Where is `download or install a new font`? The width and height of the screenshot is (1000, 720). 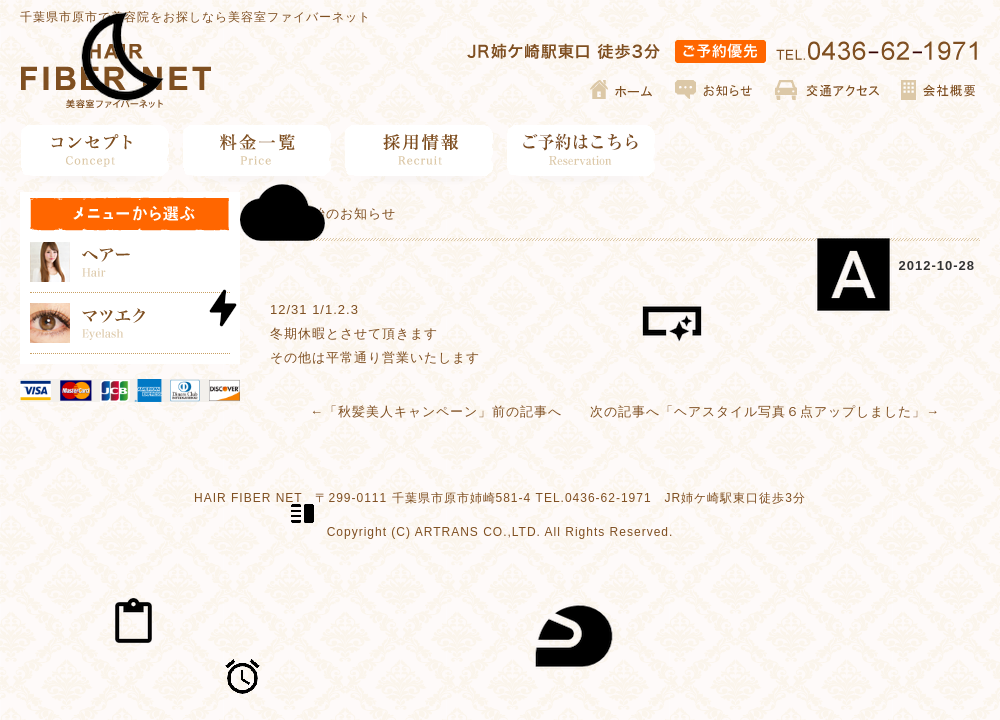 download or install a new font is located at coordinates (853, 274).